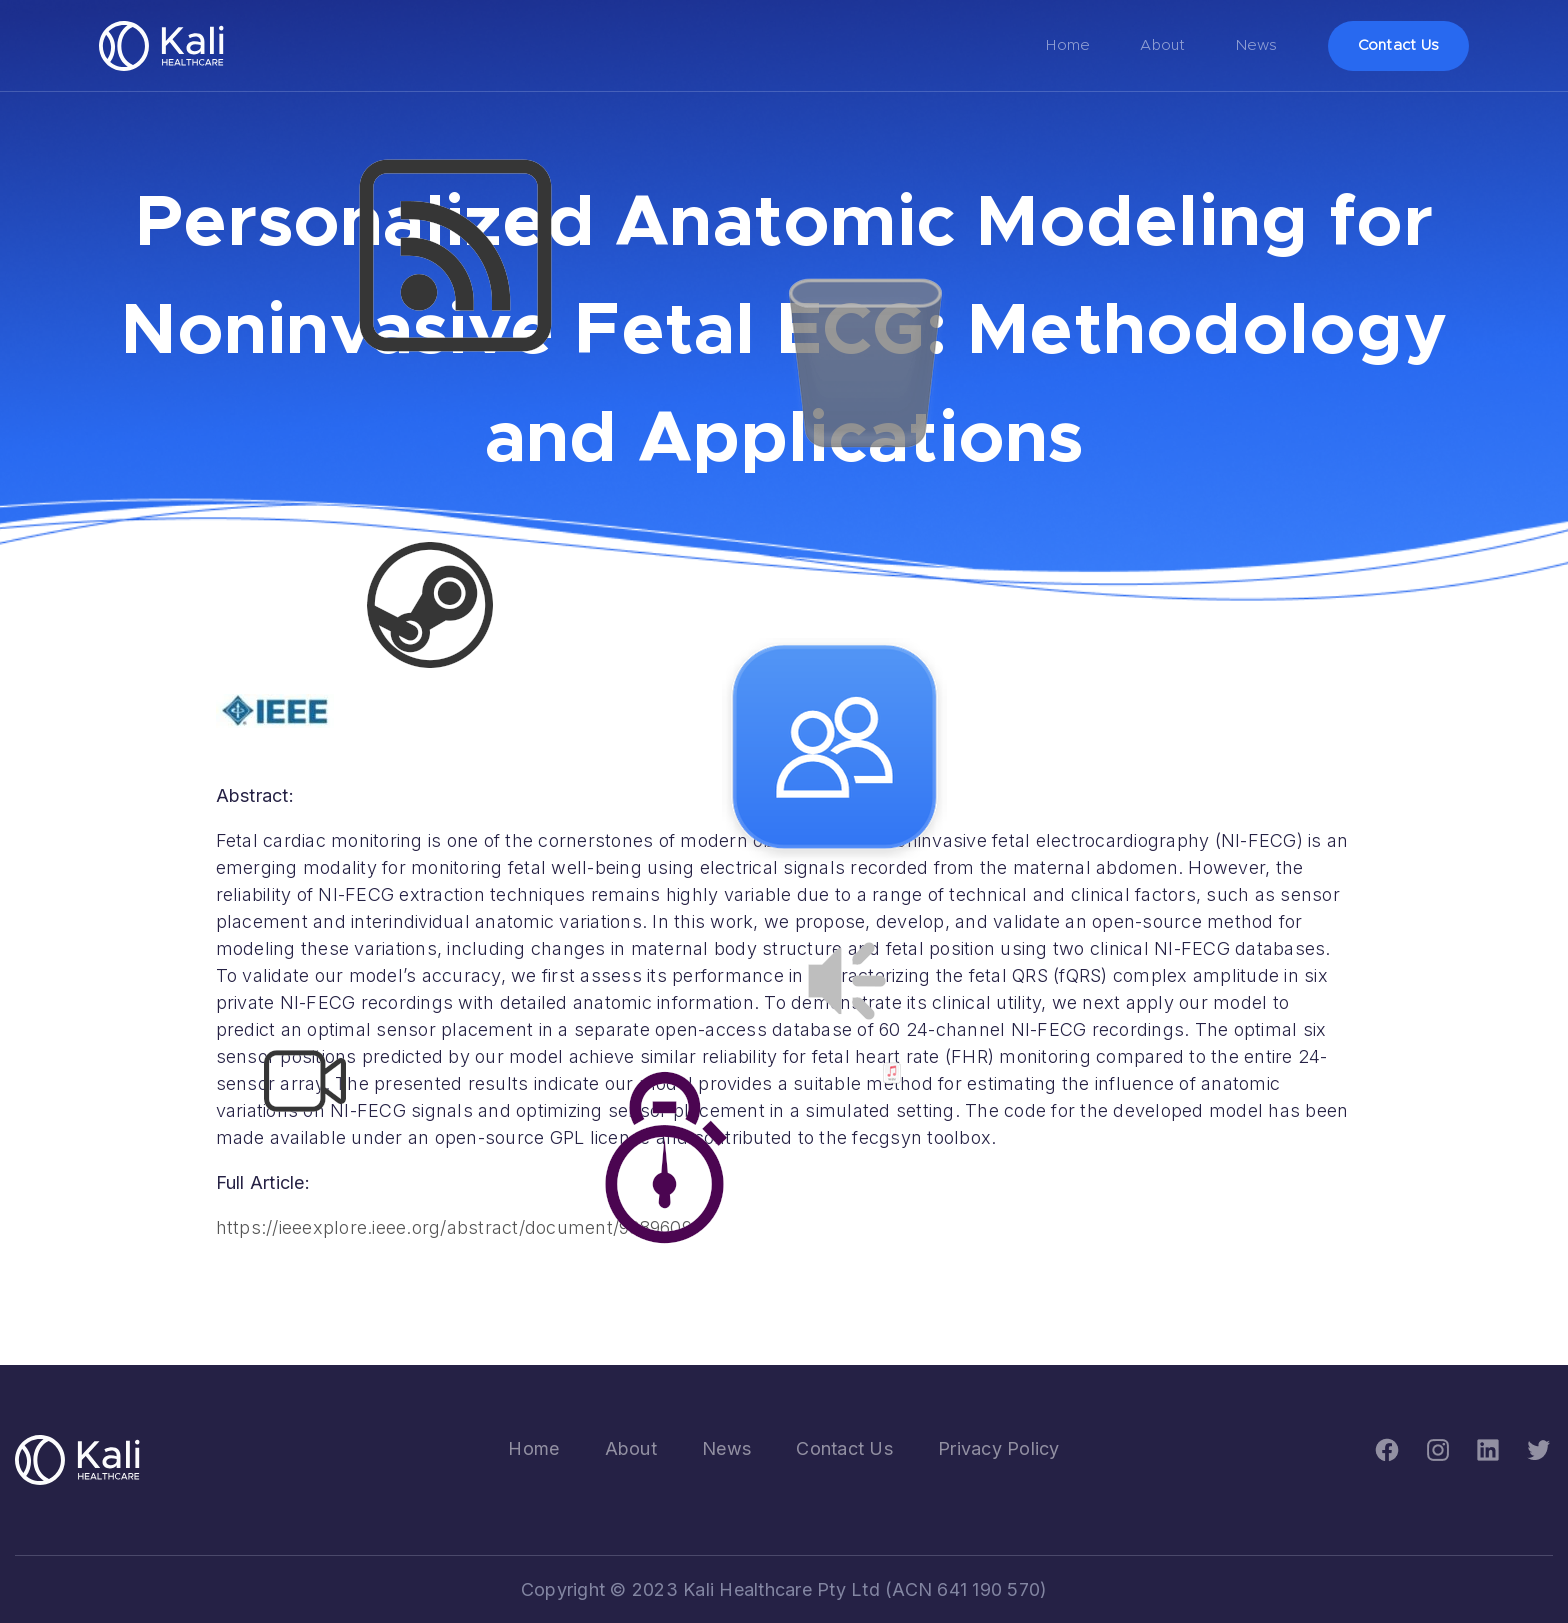  I want to click on empty trash bin ready to receive deleted items, so click(865, 361).